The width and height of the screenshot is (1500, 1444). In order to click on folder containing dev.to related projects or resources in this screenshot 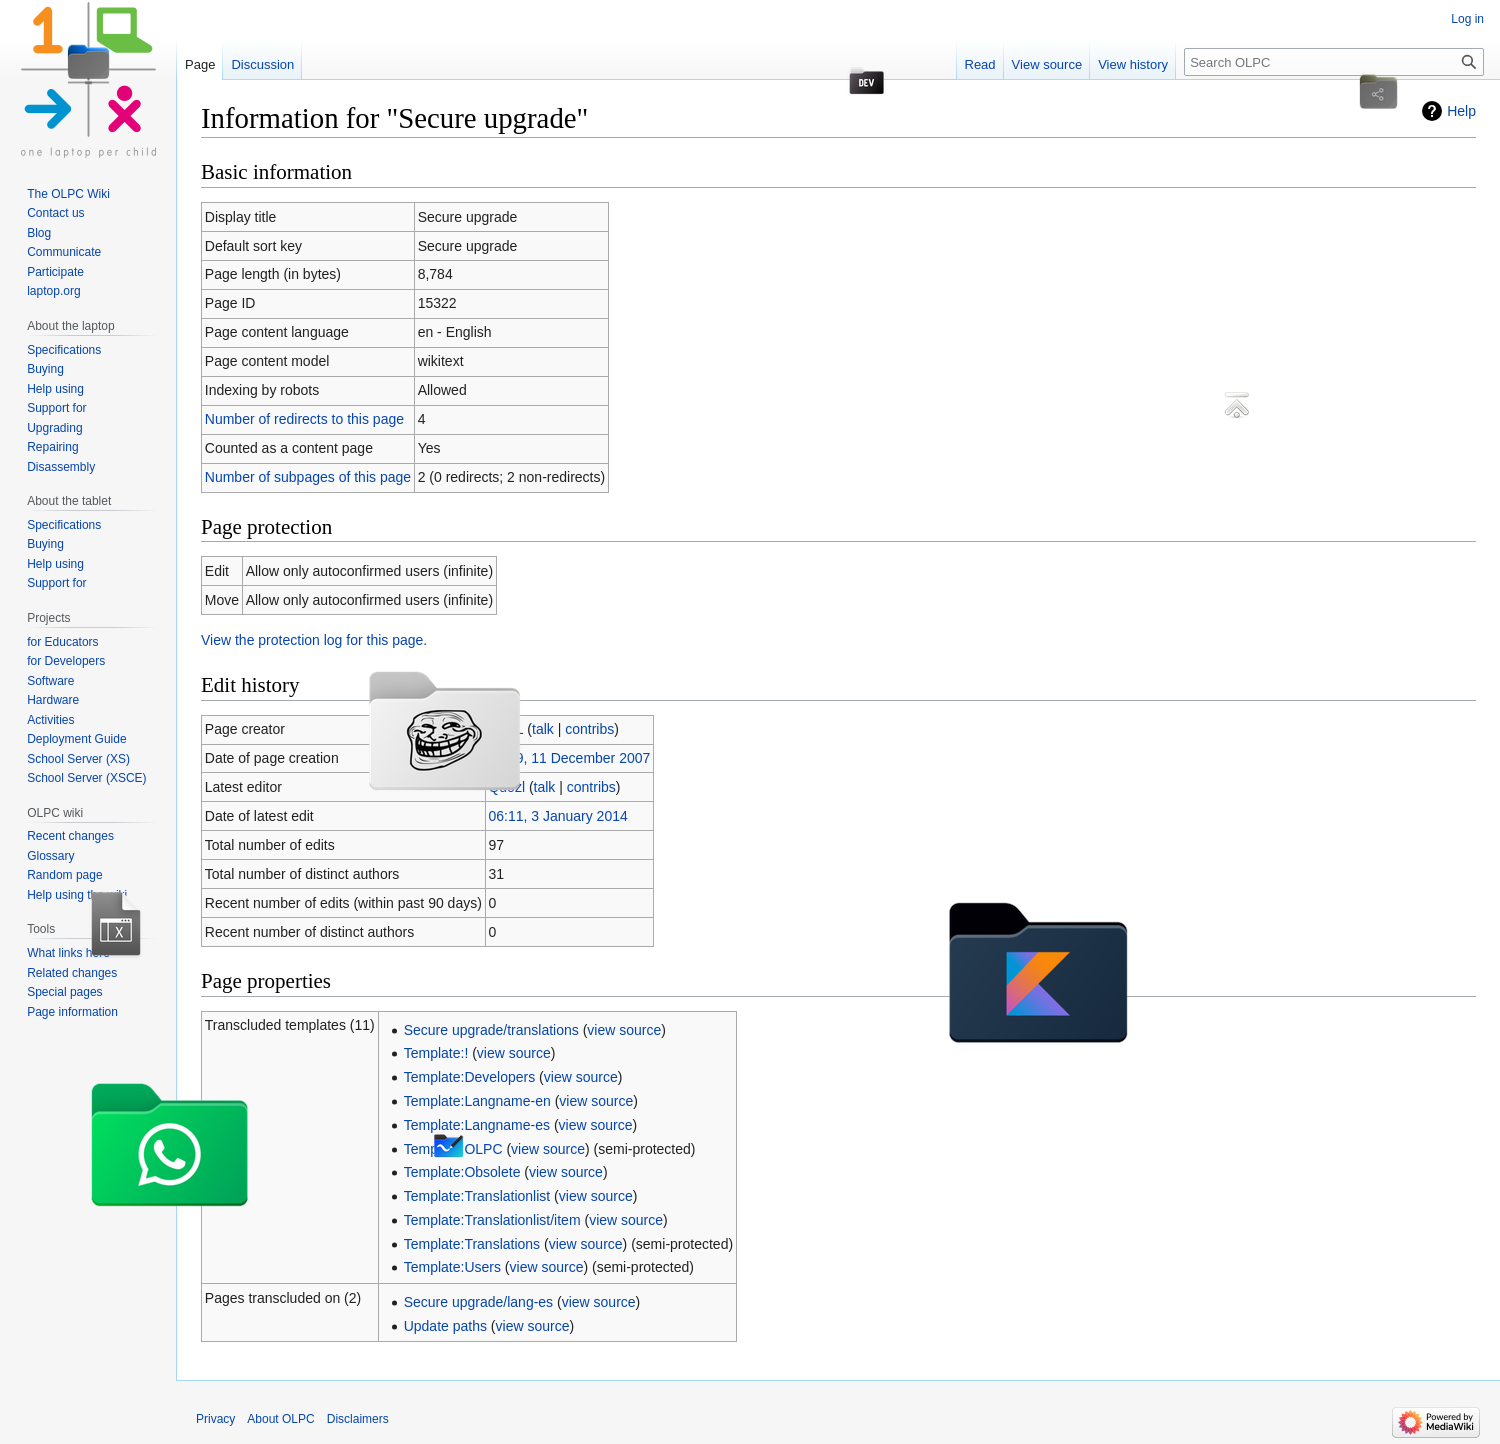, I will do `click(866, 81)`.